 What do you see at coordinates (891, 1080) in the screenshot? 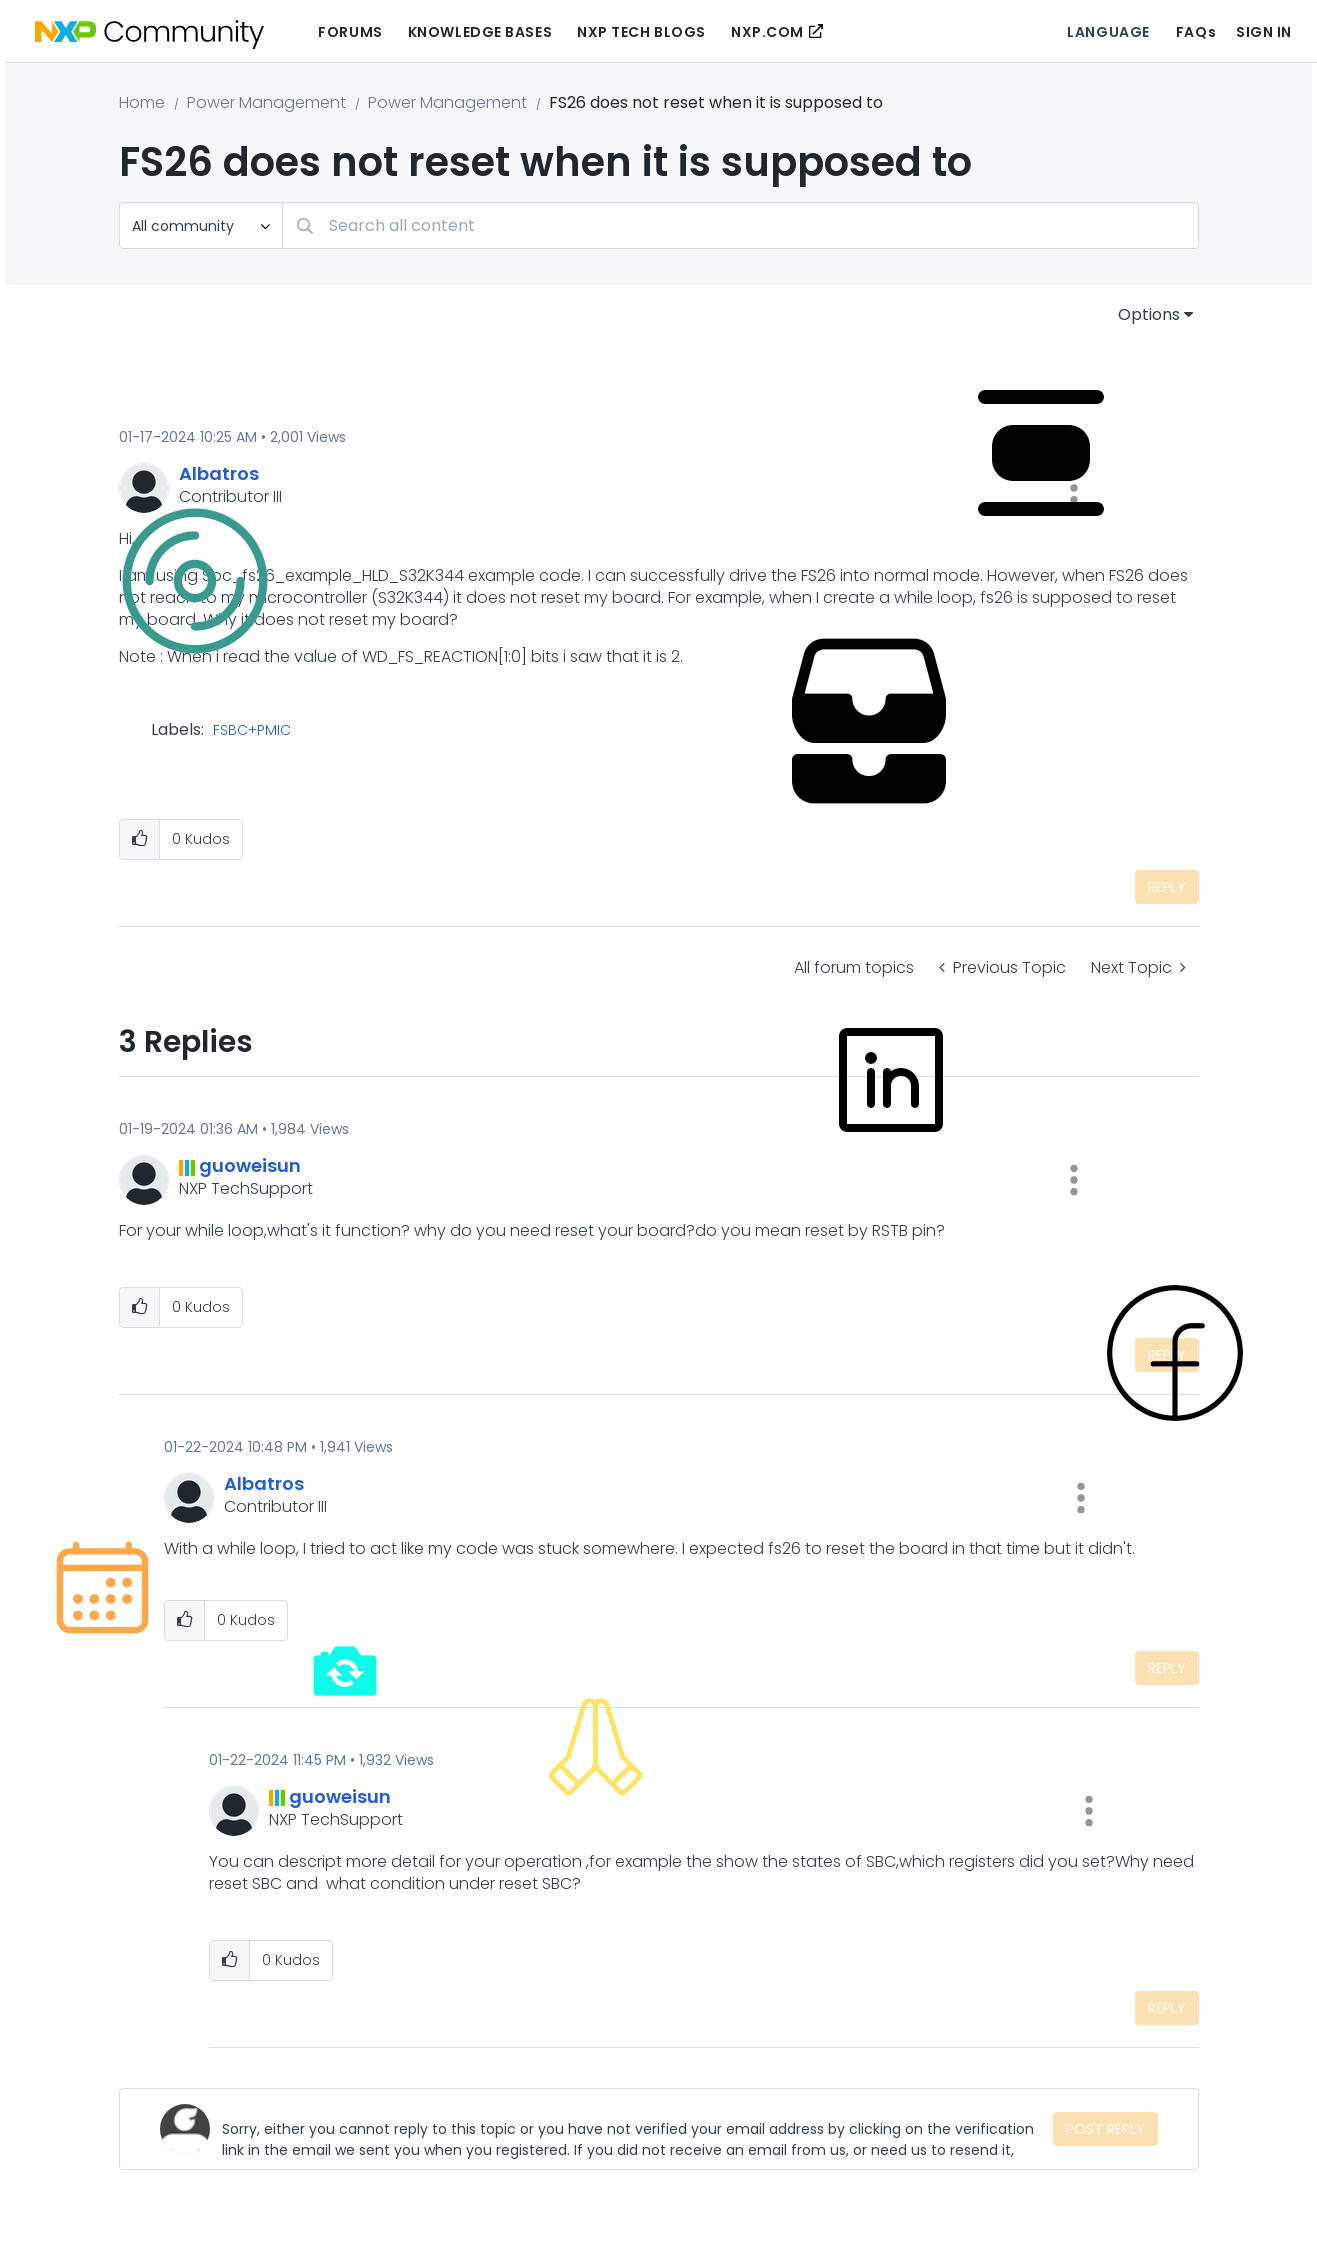
I see `open LinkedIn profile or page` at bounding box center [891, 1080].